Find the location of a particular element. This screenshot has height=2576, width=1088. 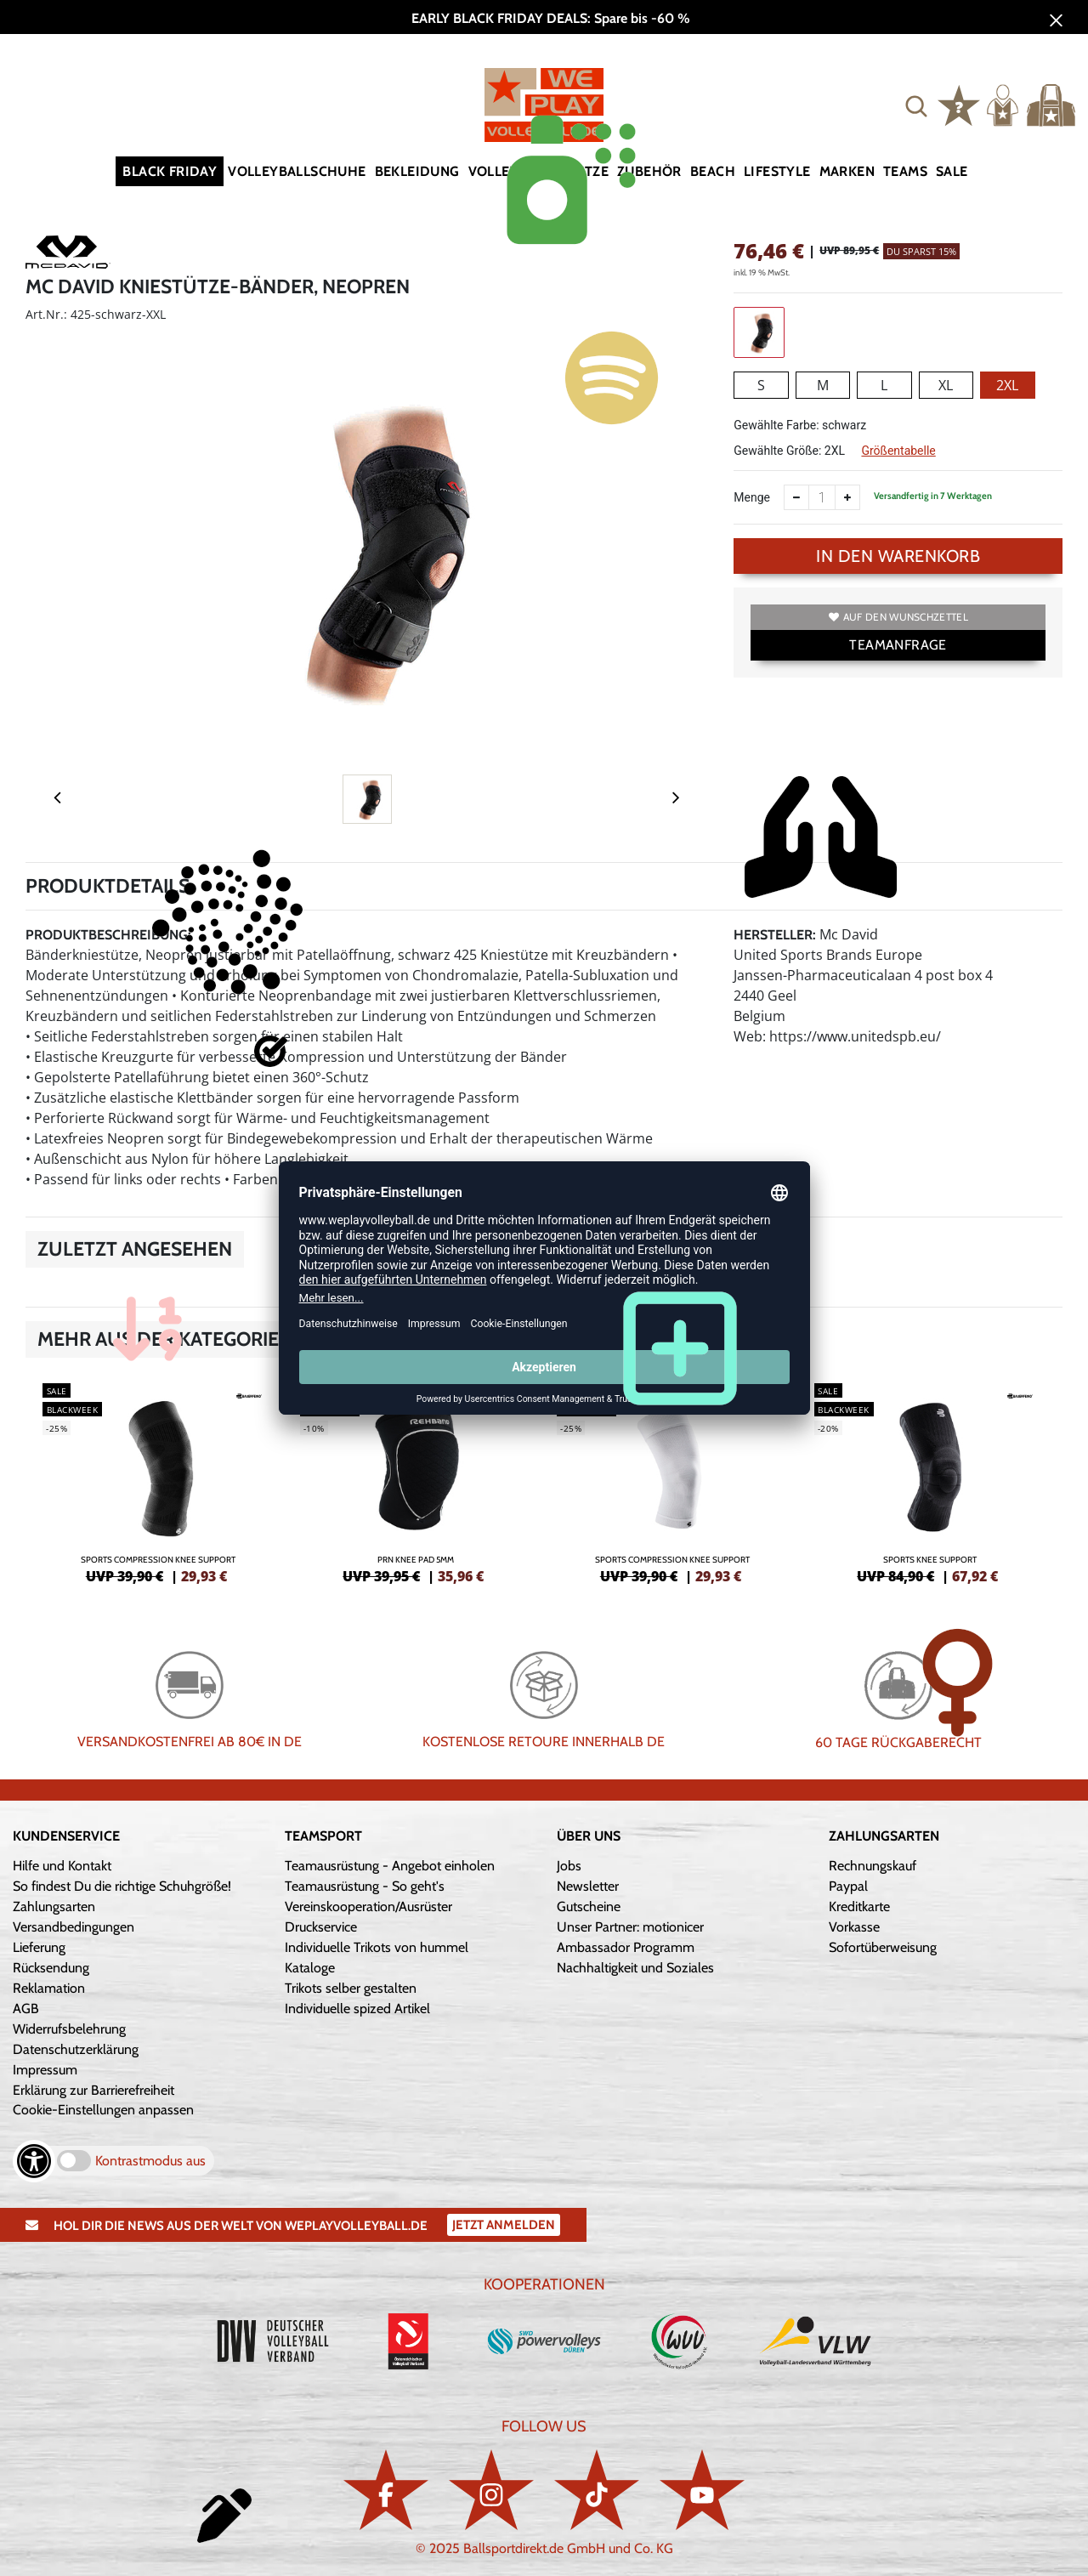

express gratitude or thankfulness is located at coordinates (820, 837).